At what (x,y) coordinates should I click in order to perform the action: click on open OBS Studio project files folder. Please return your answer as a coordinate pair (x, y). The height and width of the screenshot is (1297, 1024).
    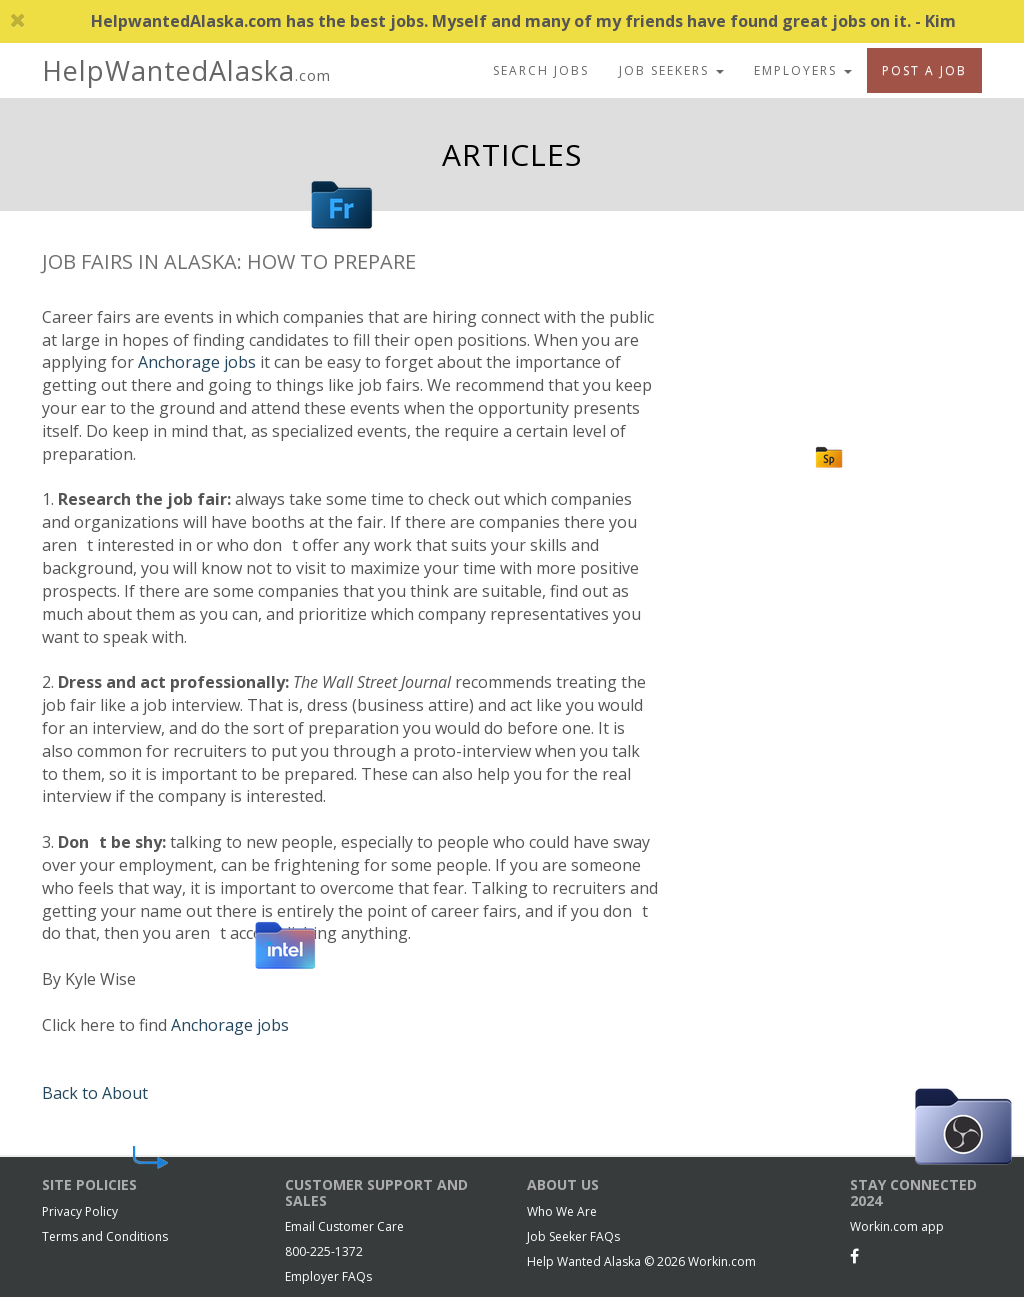
    Looking at the image, I should click on (963, 1129).